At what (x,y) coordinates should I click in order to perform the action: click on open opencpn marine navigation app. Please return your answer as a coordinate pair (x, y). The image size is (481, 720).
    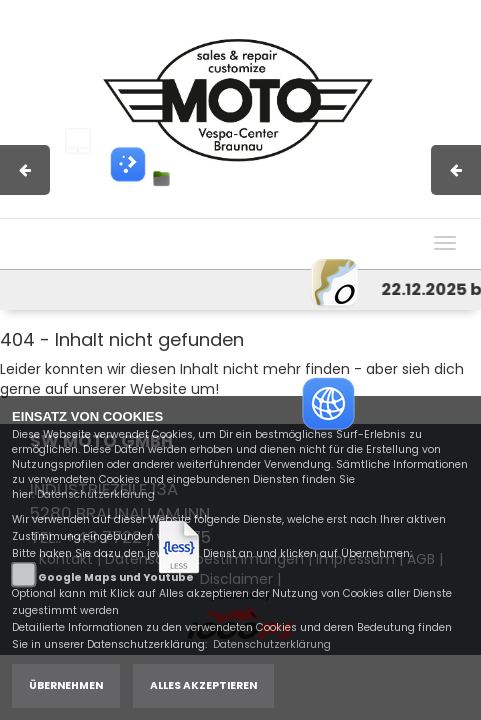
    Looking at the image, I should click on (334, 282).